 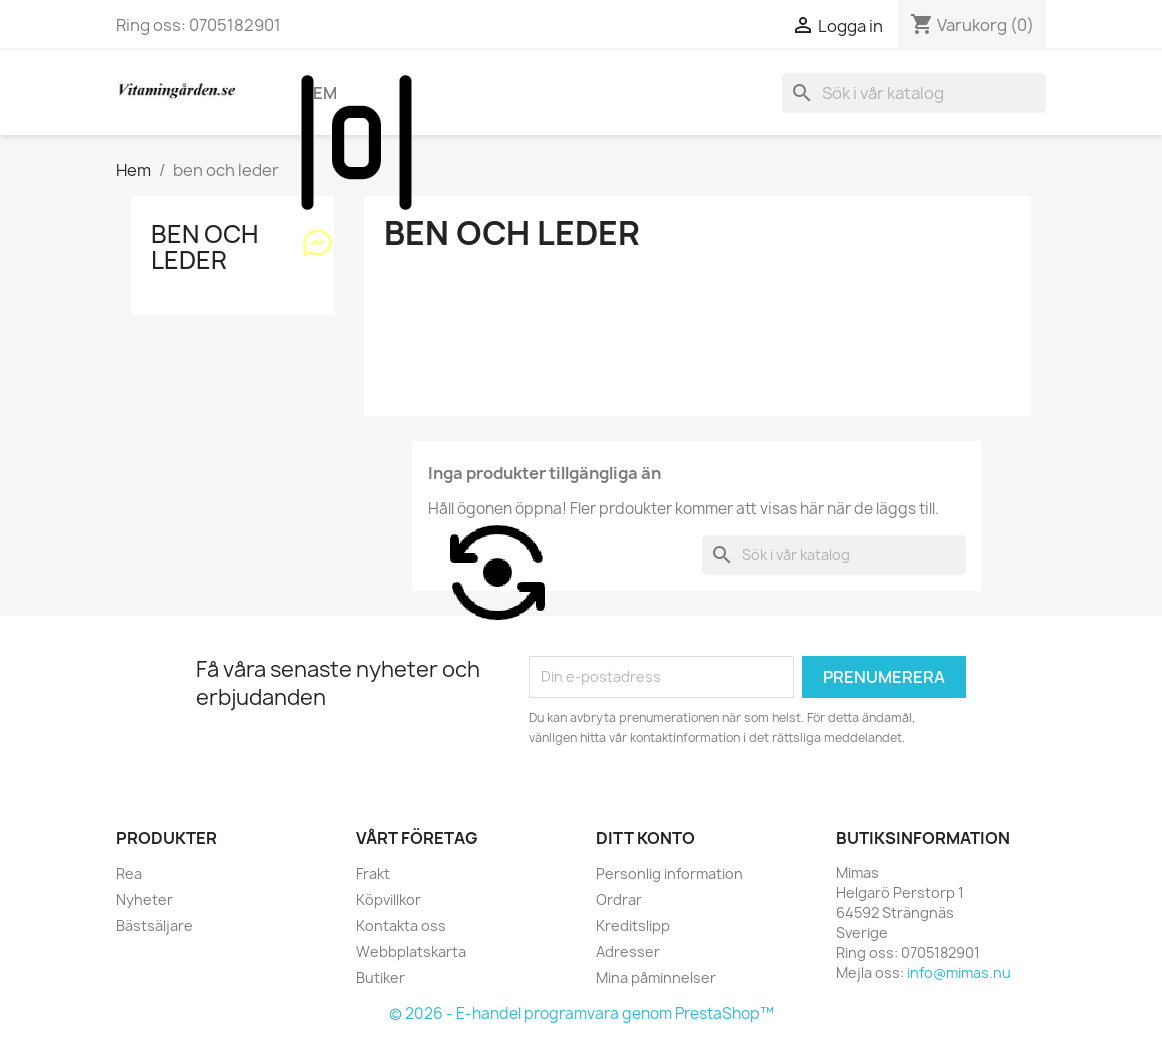 What do you see at coordinates (356, 142) in the screenshot?
I see `distribute objects with equal spacing horizontally` at bounding box center [356, 142].